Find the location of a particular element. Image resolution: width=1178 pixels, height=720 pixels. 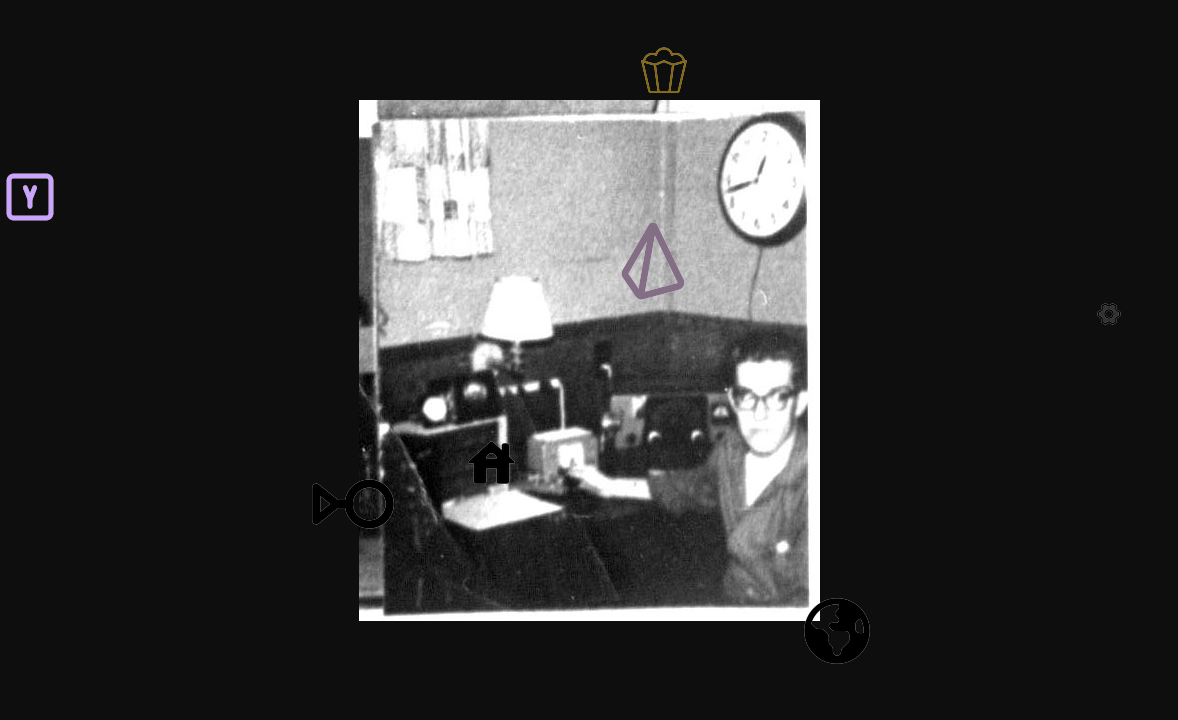

indicates a keyboard key or shortcut for the letter Y is located at coordinates (30, 197).